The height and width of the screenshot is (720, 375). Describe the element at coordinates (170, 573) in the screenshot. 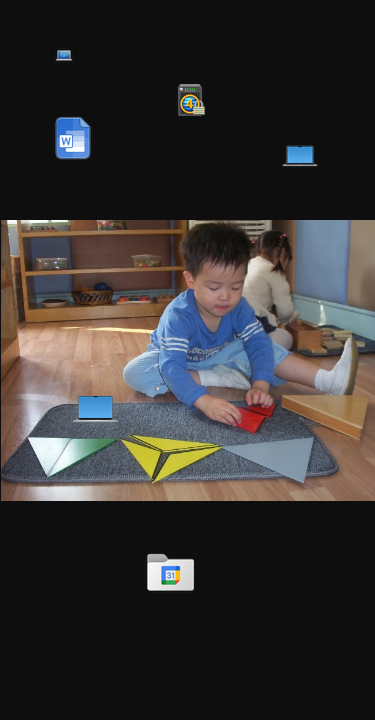

I see `open folder containing google calendar files` at that location.